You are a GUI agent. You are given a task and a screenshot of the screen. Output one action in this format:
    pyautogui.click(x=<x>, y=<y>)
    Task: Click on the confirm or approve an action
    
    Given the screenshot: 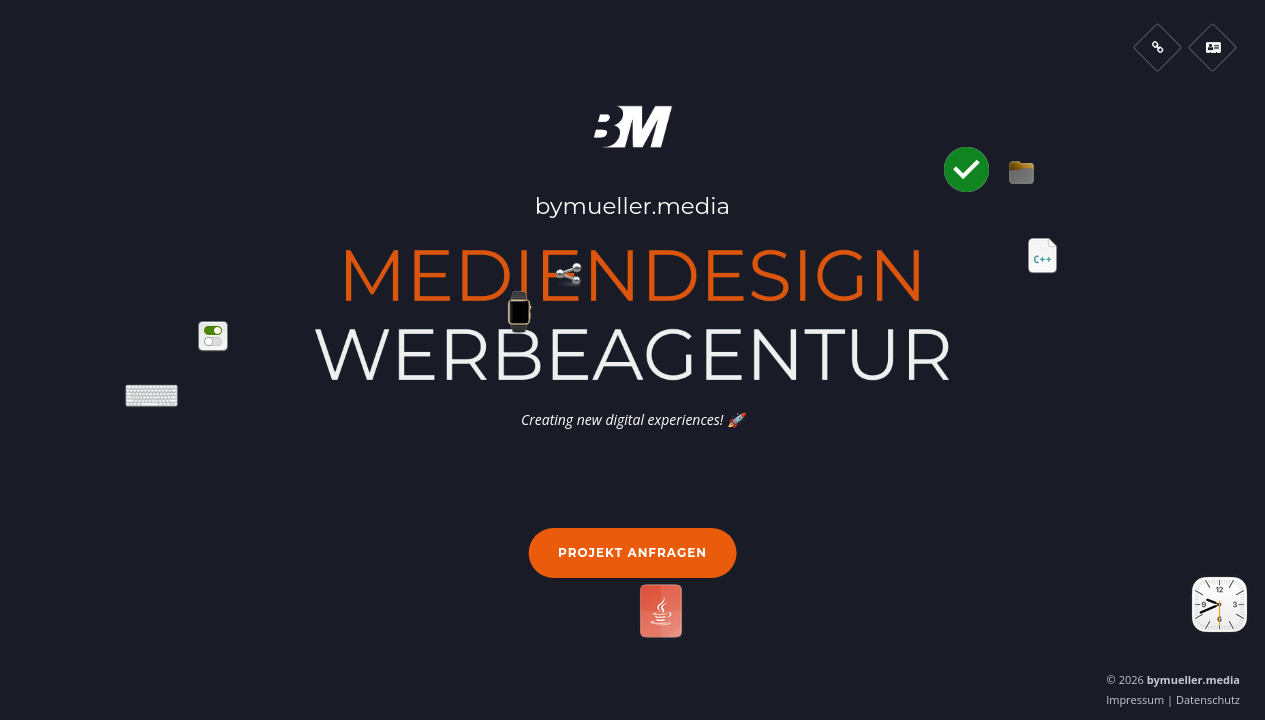 What is the action you would take?
    pyautogui.click(x=966, y=169)
    